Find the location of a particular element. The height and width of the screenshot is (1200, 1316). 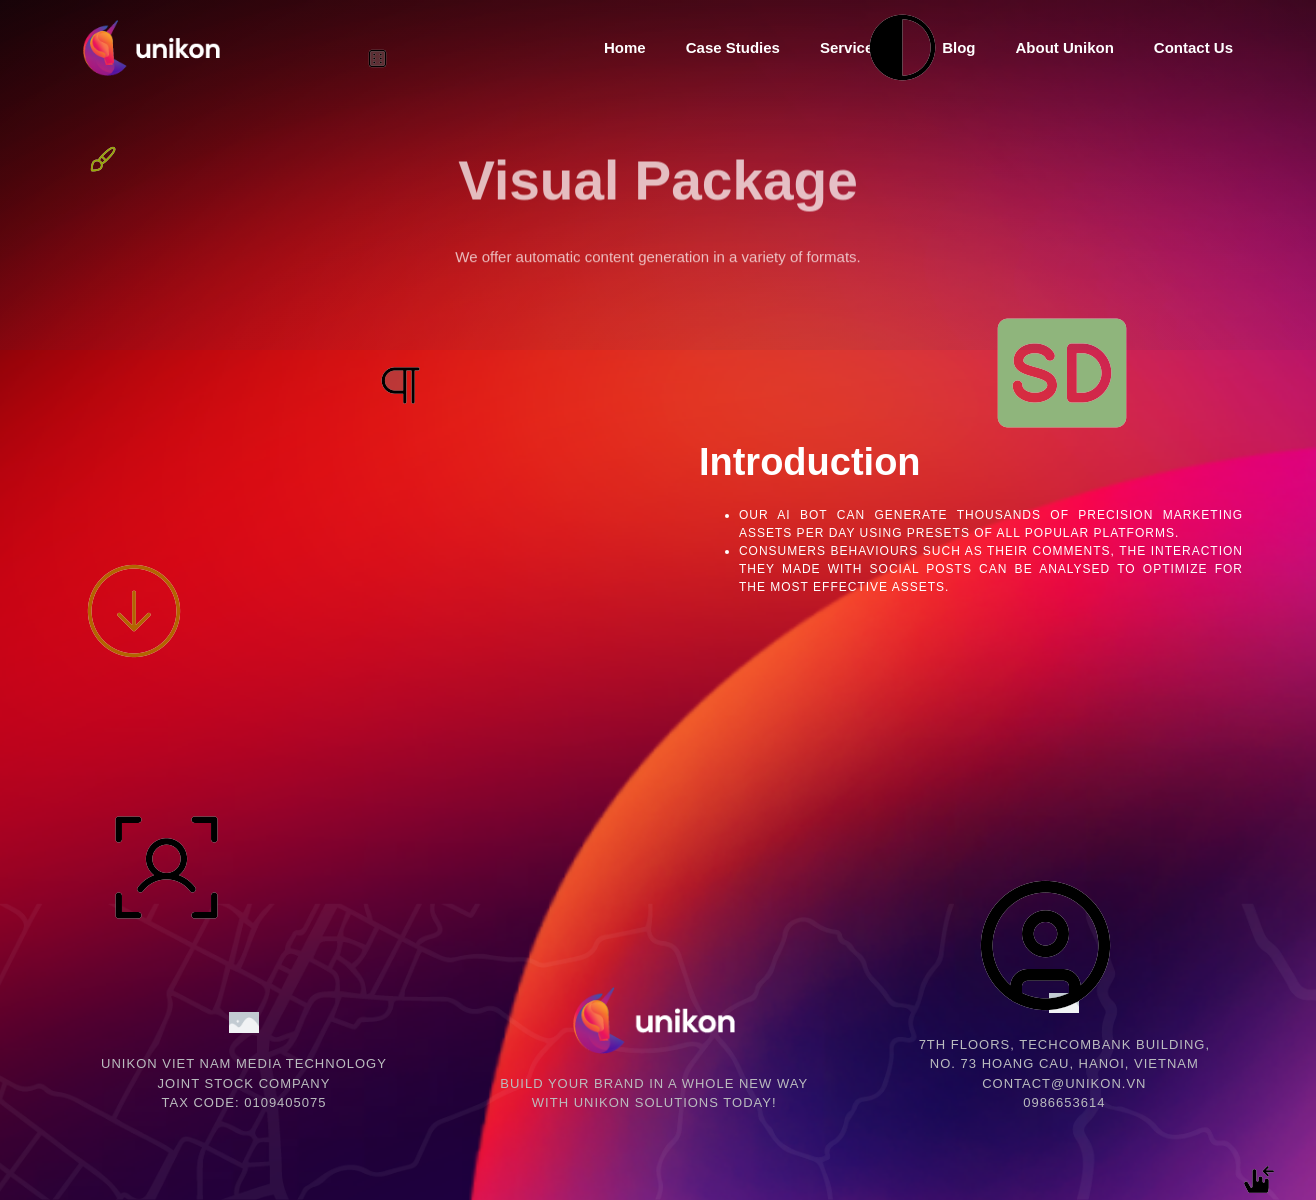

insert a paragraph break is located at coordinates (401, 385).